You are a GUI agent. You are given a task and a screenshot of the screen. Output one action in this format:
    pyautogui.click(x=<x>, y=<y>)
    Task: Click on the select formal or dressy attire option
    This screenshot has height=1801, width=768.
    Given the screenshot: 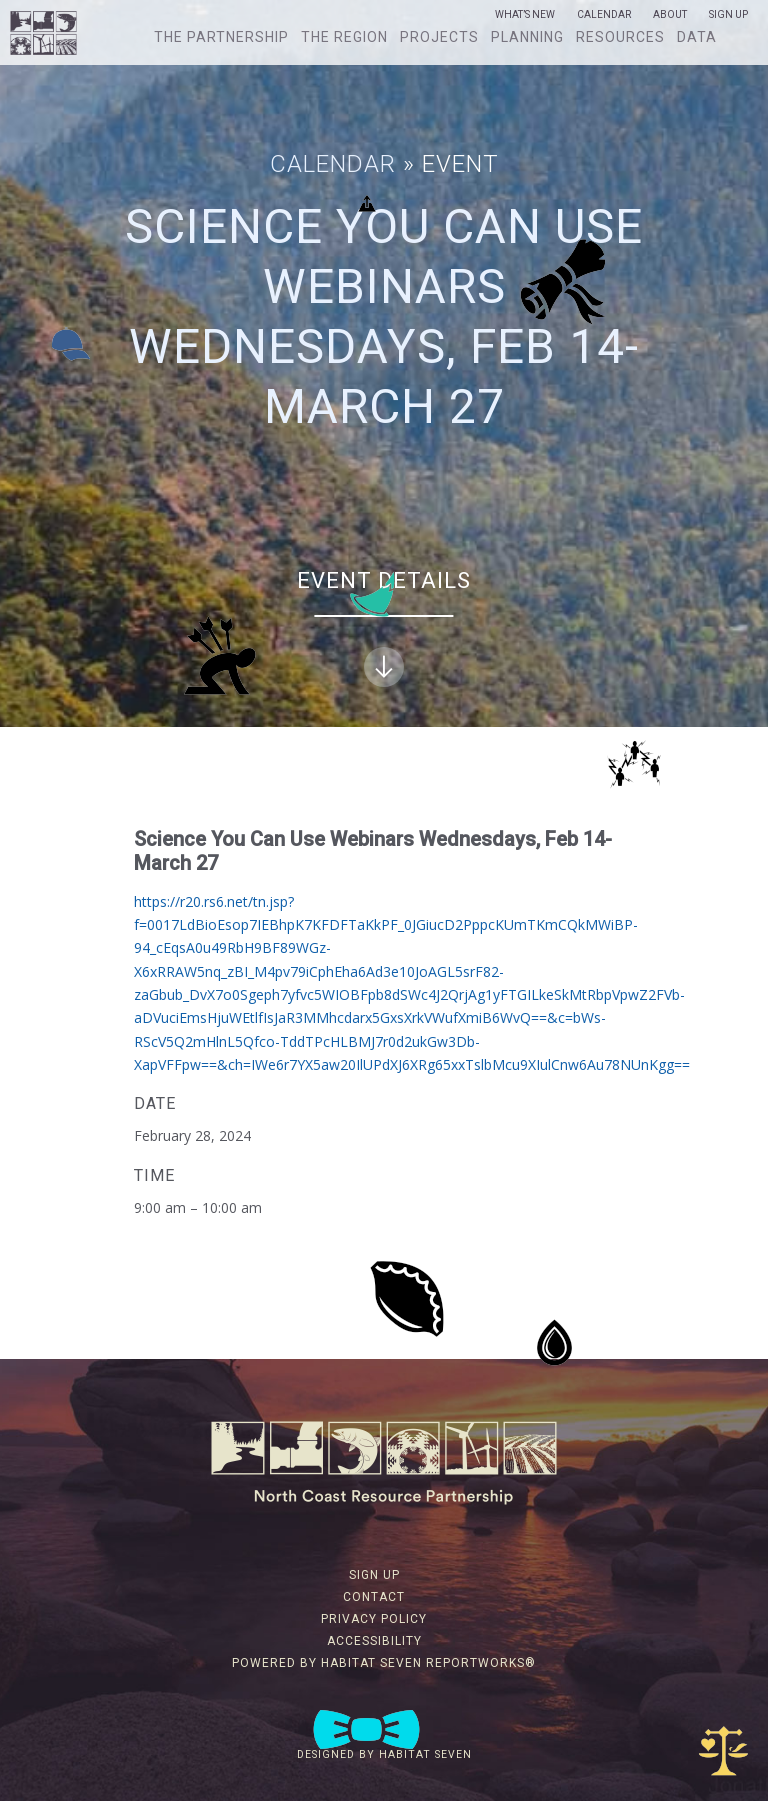 What is the action you would take?
    pyautogui.click(x=366, y=1729)
    